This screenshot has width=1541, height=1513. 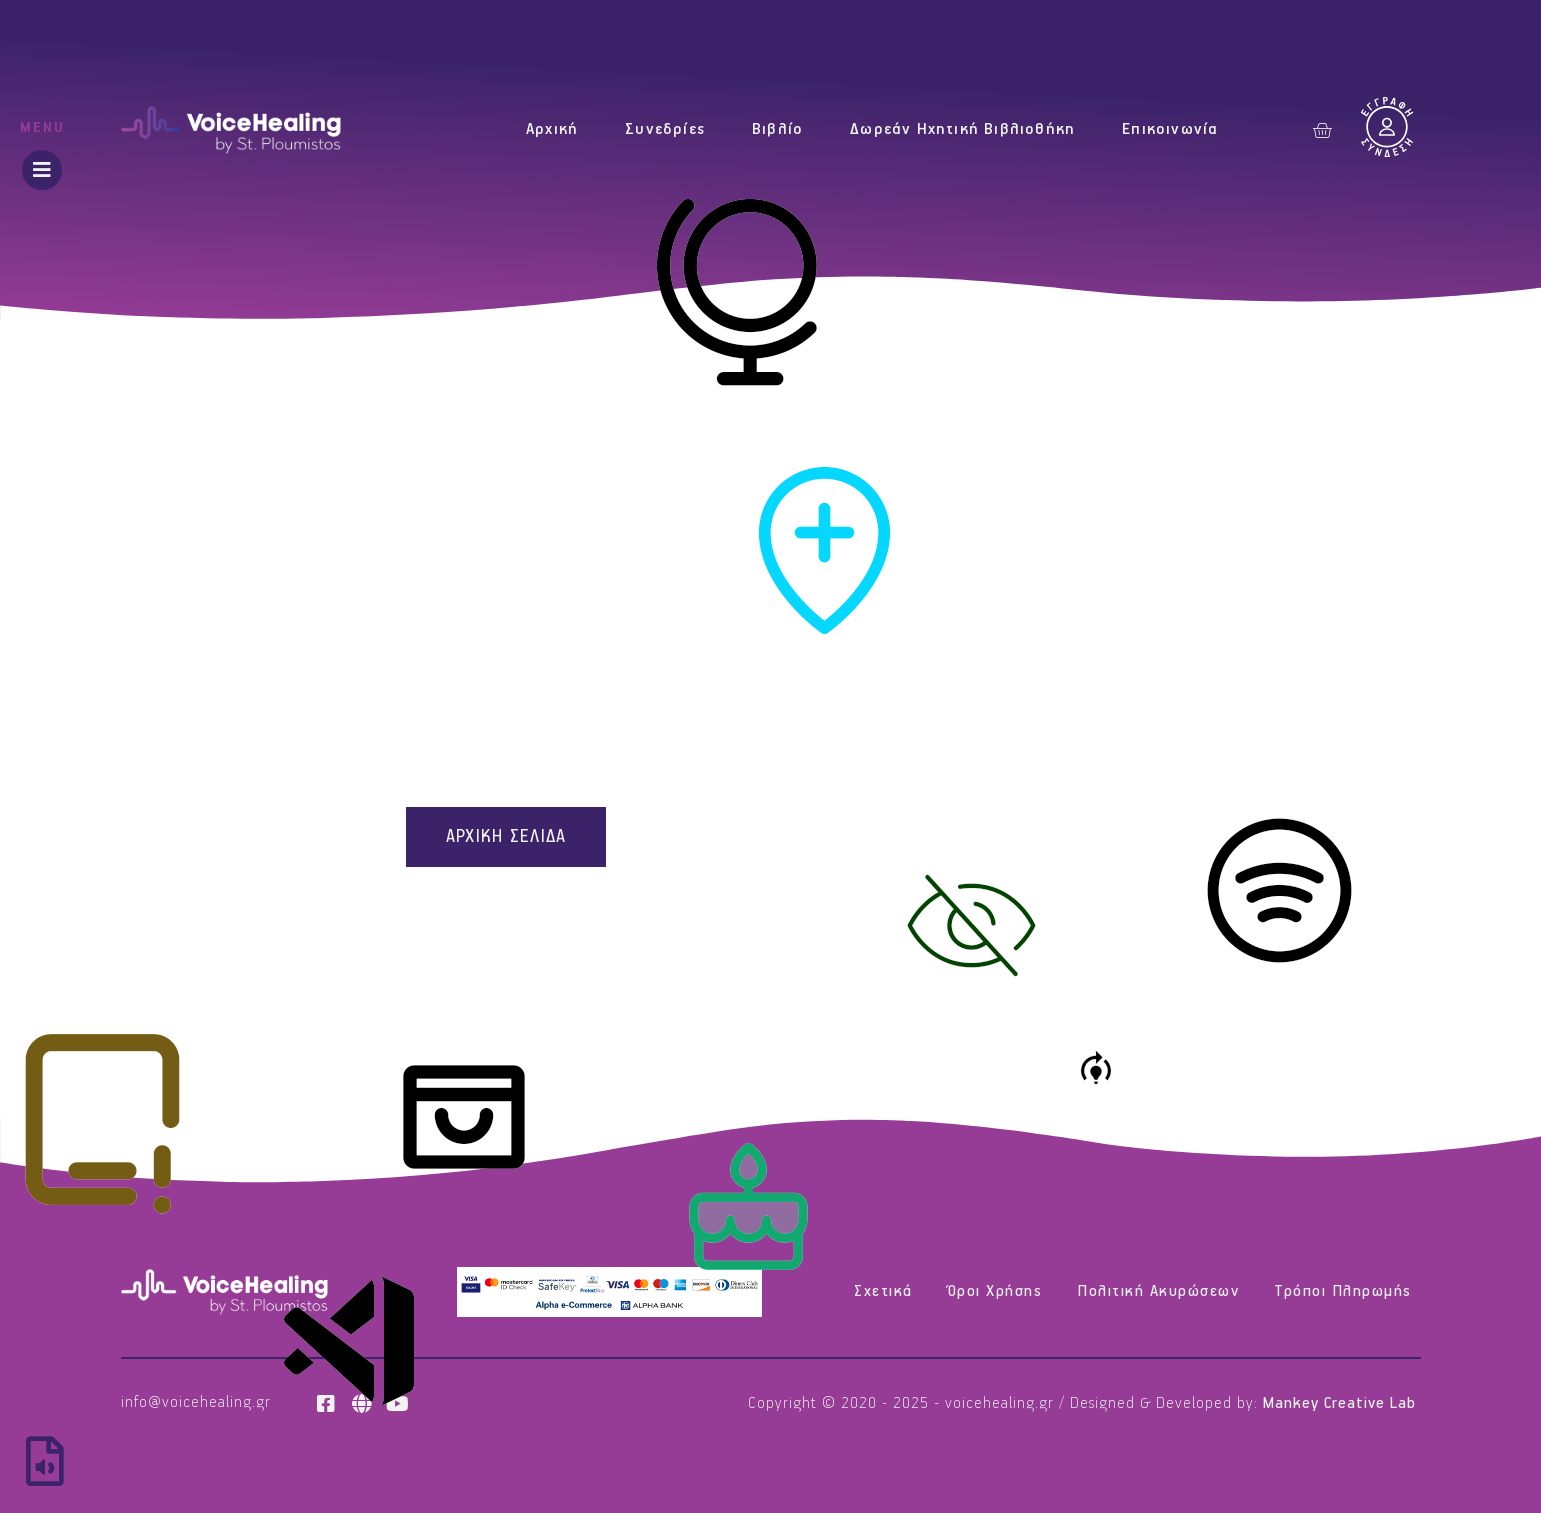 I want to click on access global or worldwide settings, so click(x=743, y=285).